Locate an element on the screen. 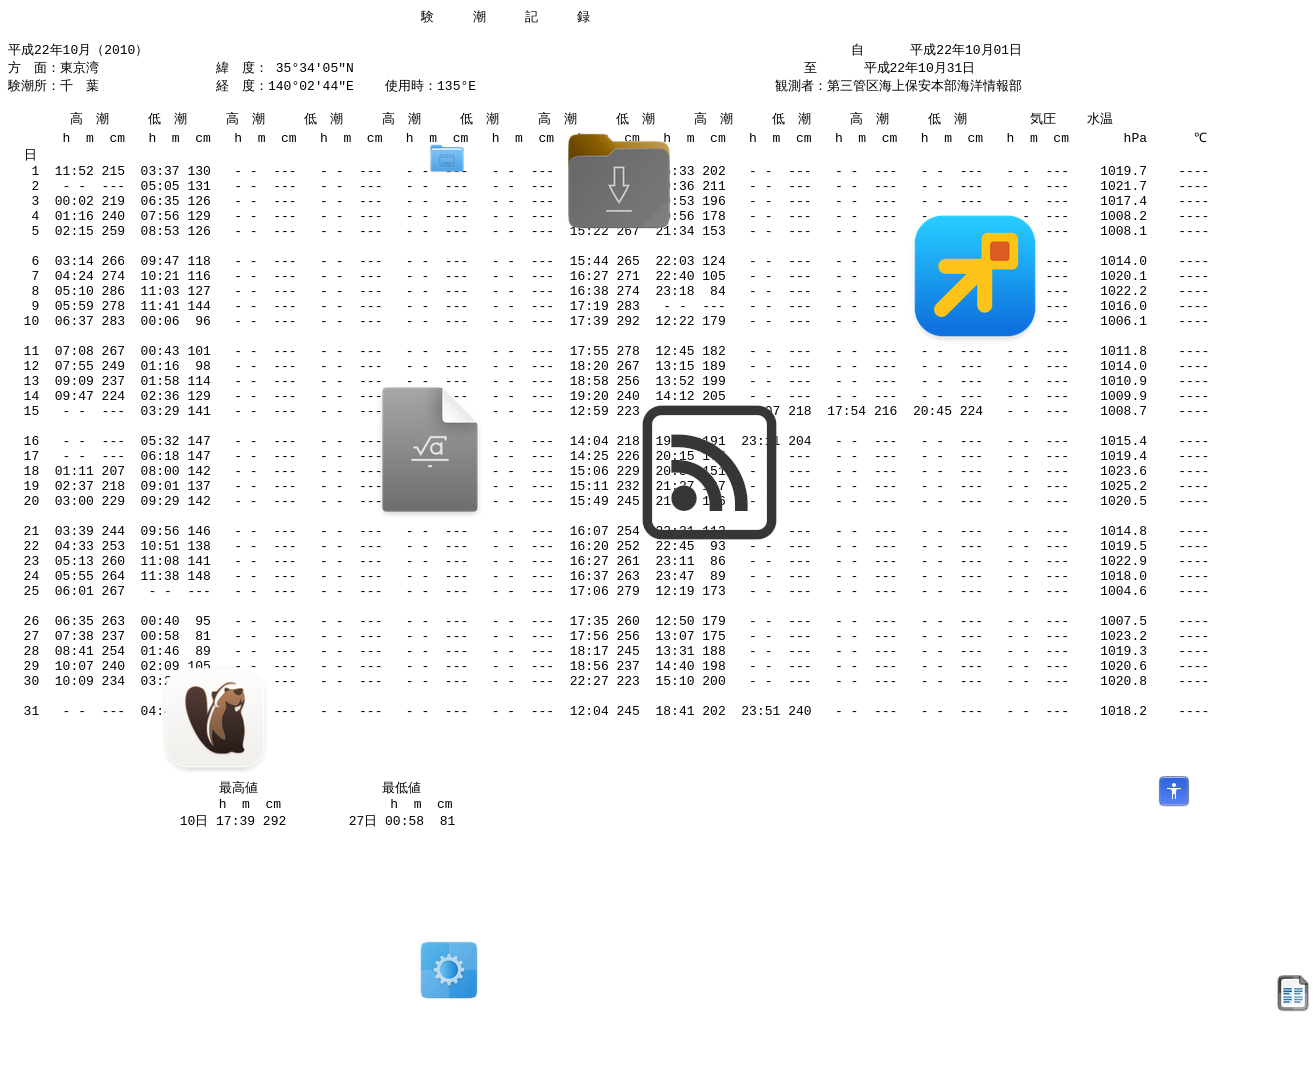  open desktop folder is located at coordinates (447, 158).